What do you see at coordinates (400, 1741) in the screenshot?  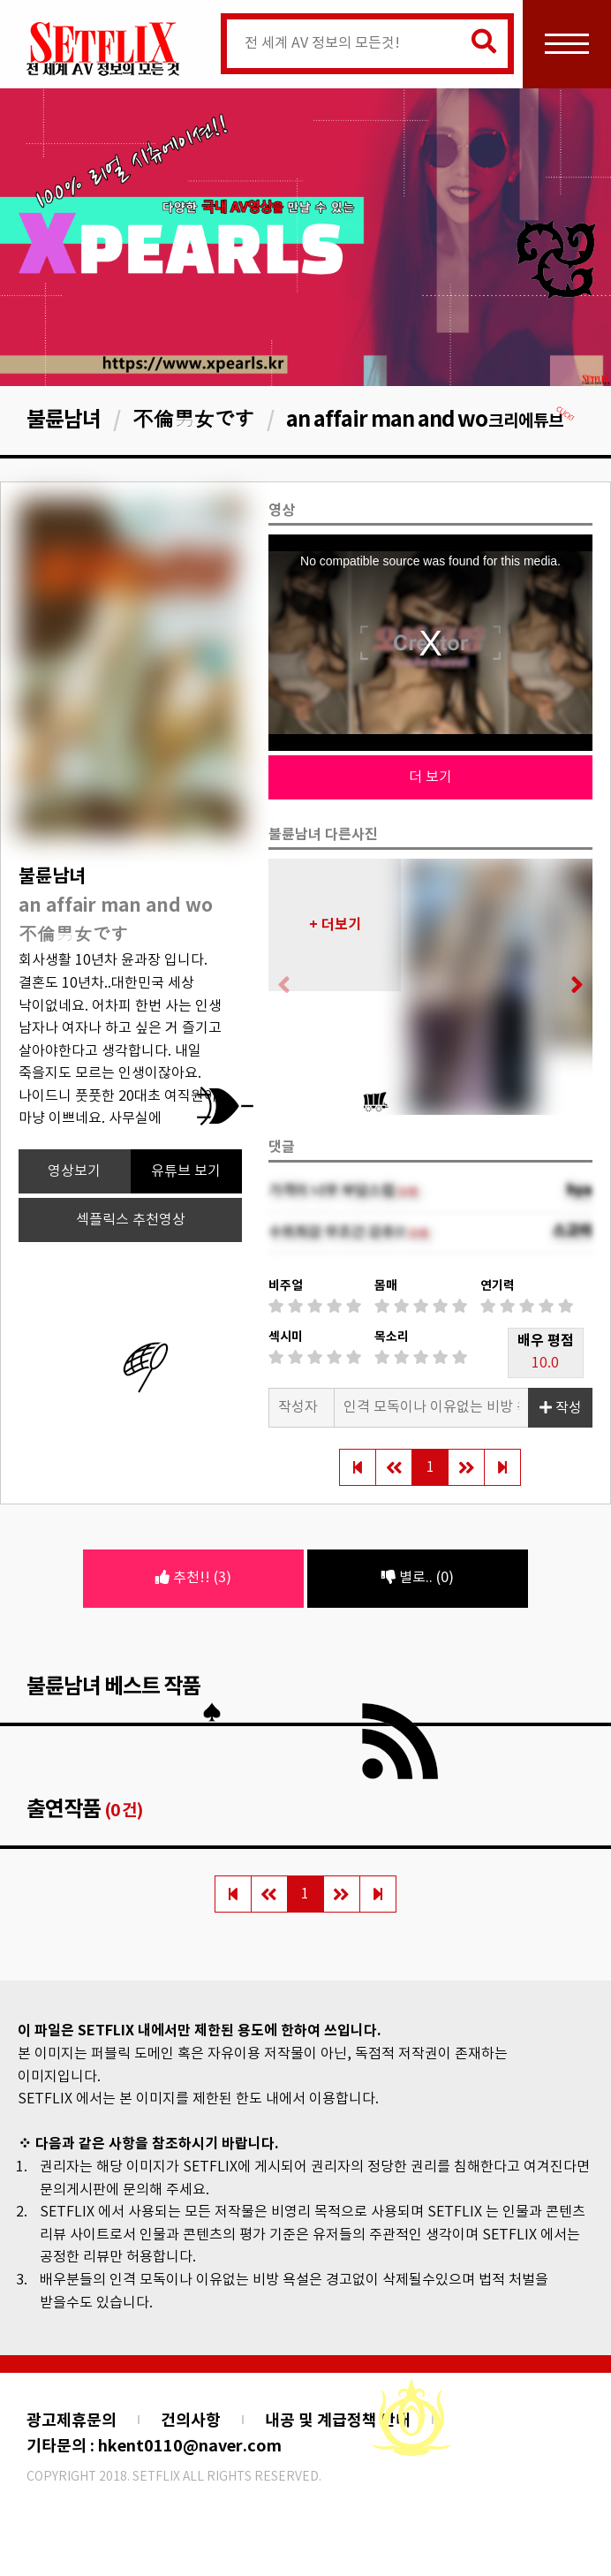 I see `subscribe to RSS feed` at bounding box center [400, 1741].